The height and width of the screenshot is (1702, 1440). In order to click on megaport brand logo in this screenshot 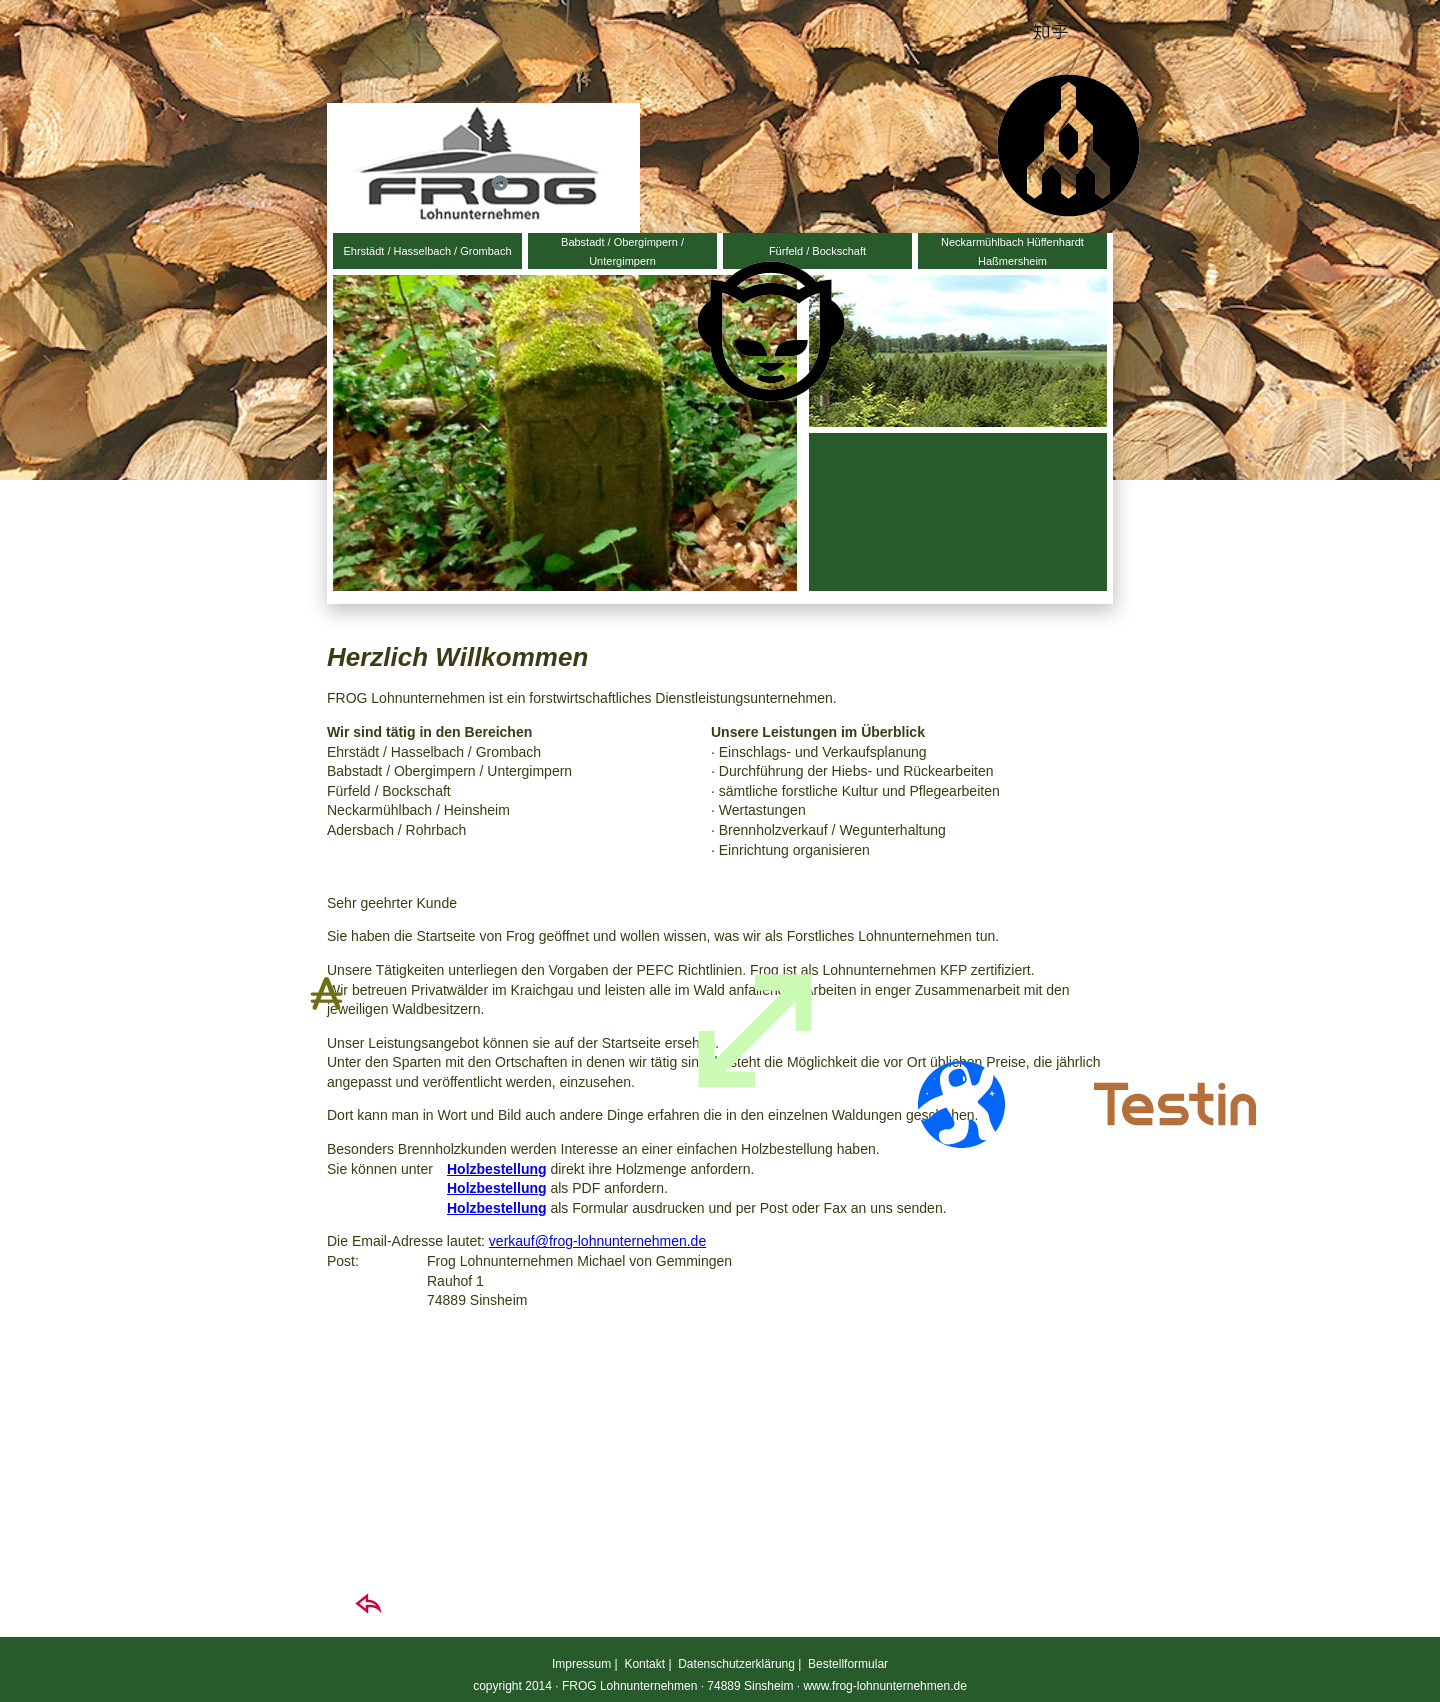, I will do `click(1068, 145)`.